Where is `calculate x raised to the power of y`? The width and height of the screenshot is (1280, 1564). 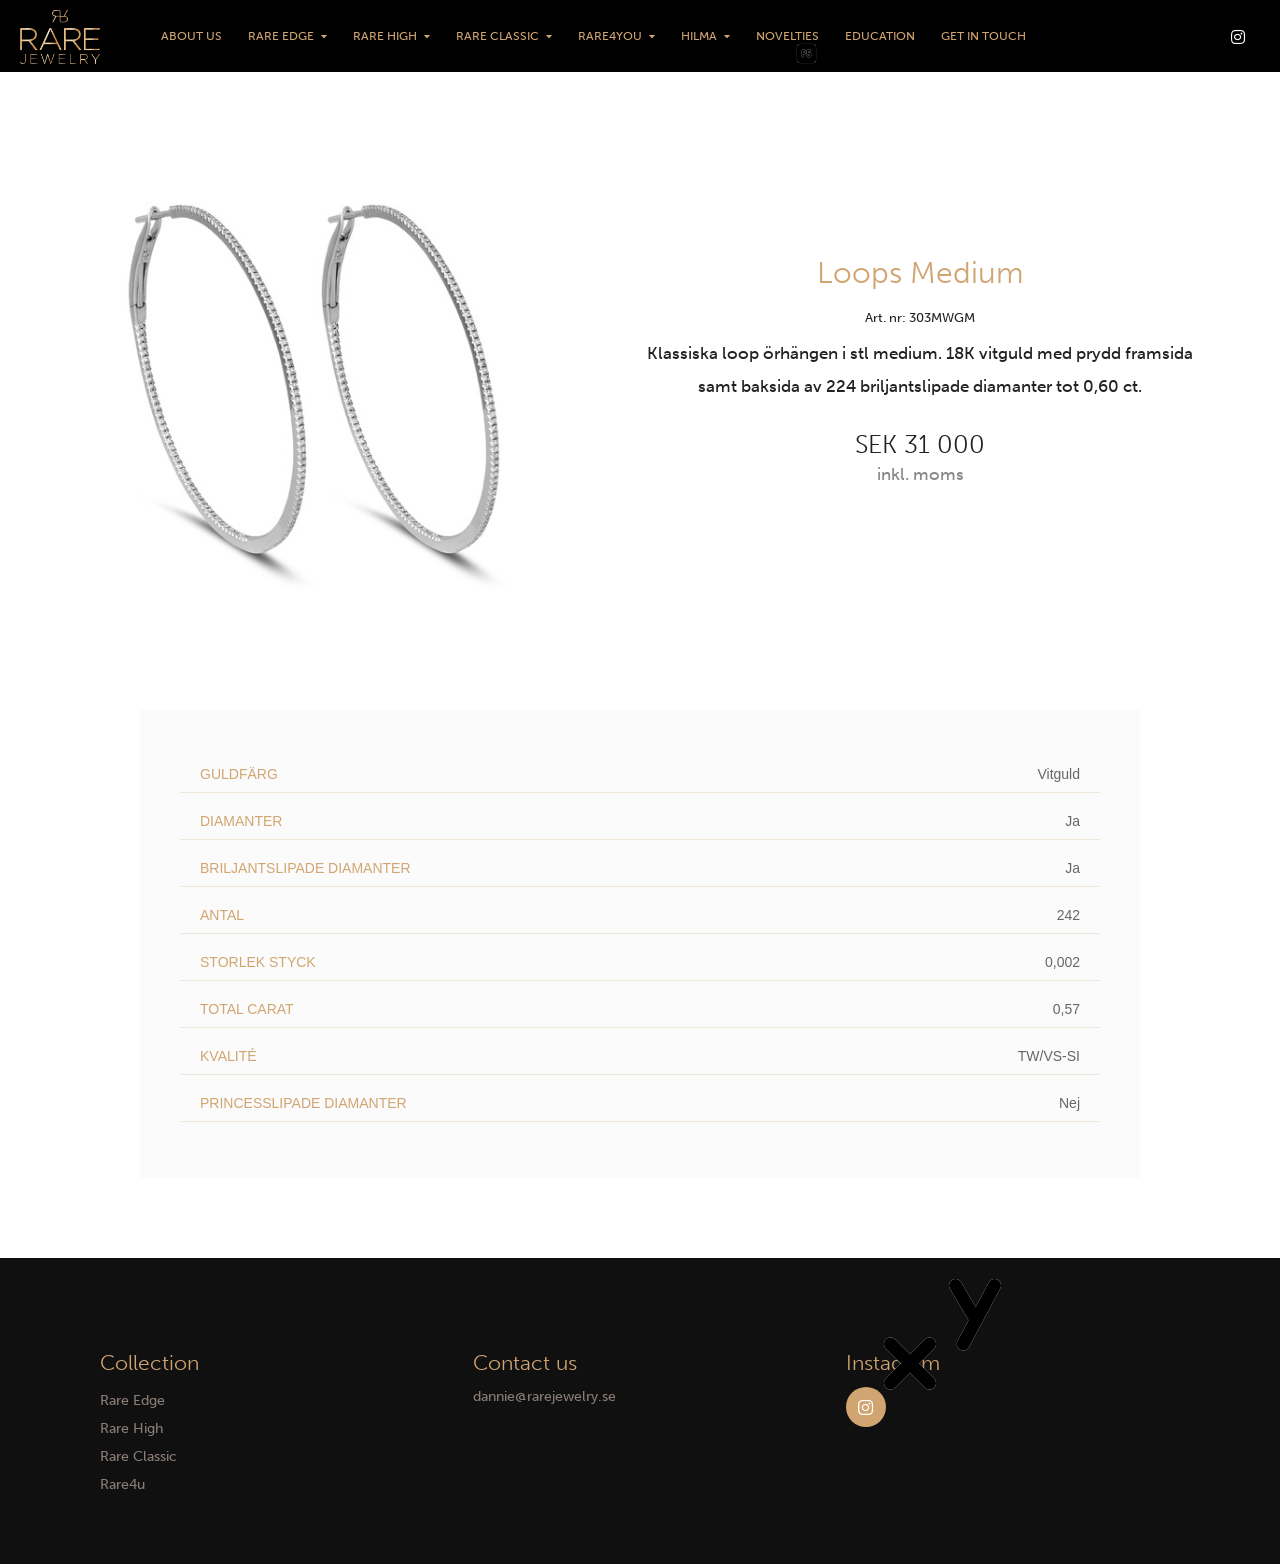 calculate x raised to the power of y is located at coordinates (936, 1344).